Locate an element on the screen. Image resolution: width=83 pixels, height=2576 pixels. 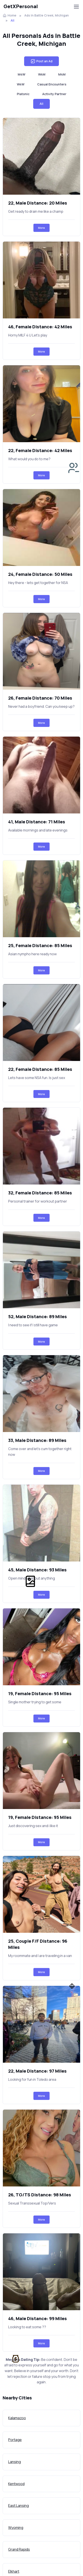
represents 3D geometry or modeling tools is located at coordinates (72, 1986).